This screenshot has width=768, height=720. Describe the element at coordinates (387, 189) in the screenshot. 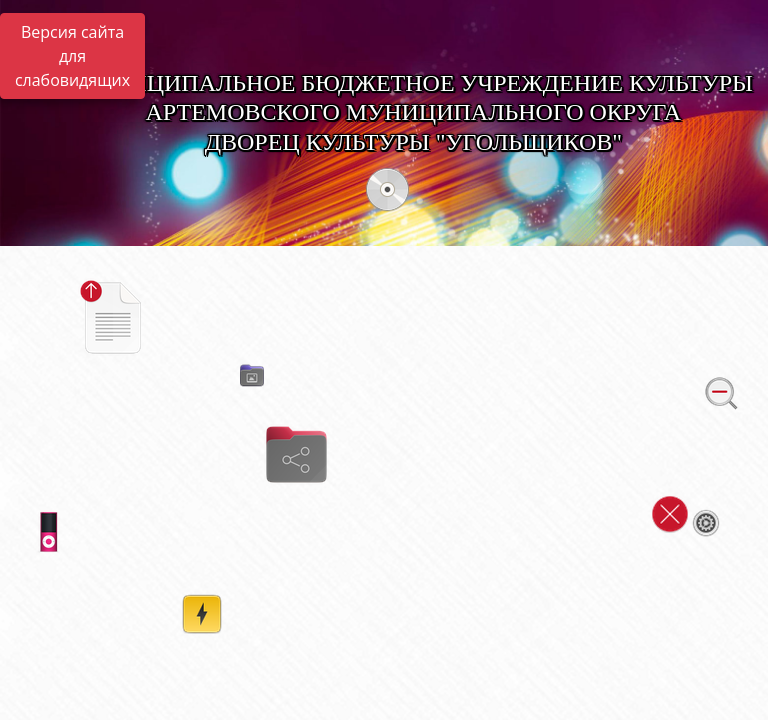

I see `indicates a DVD or optical disc drive` at that location.